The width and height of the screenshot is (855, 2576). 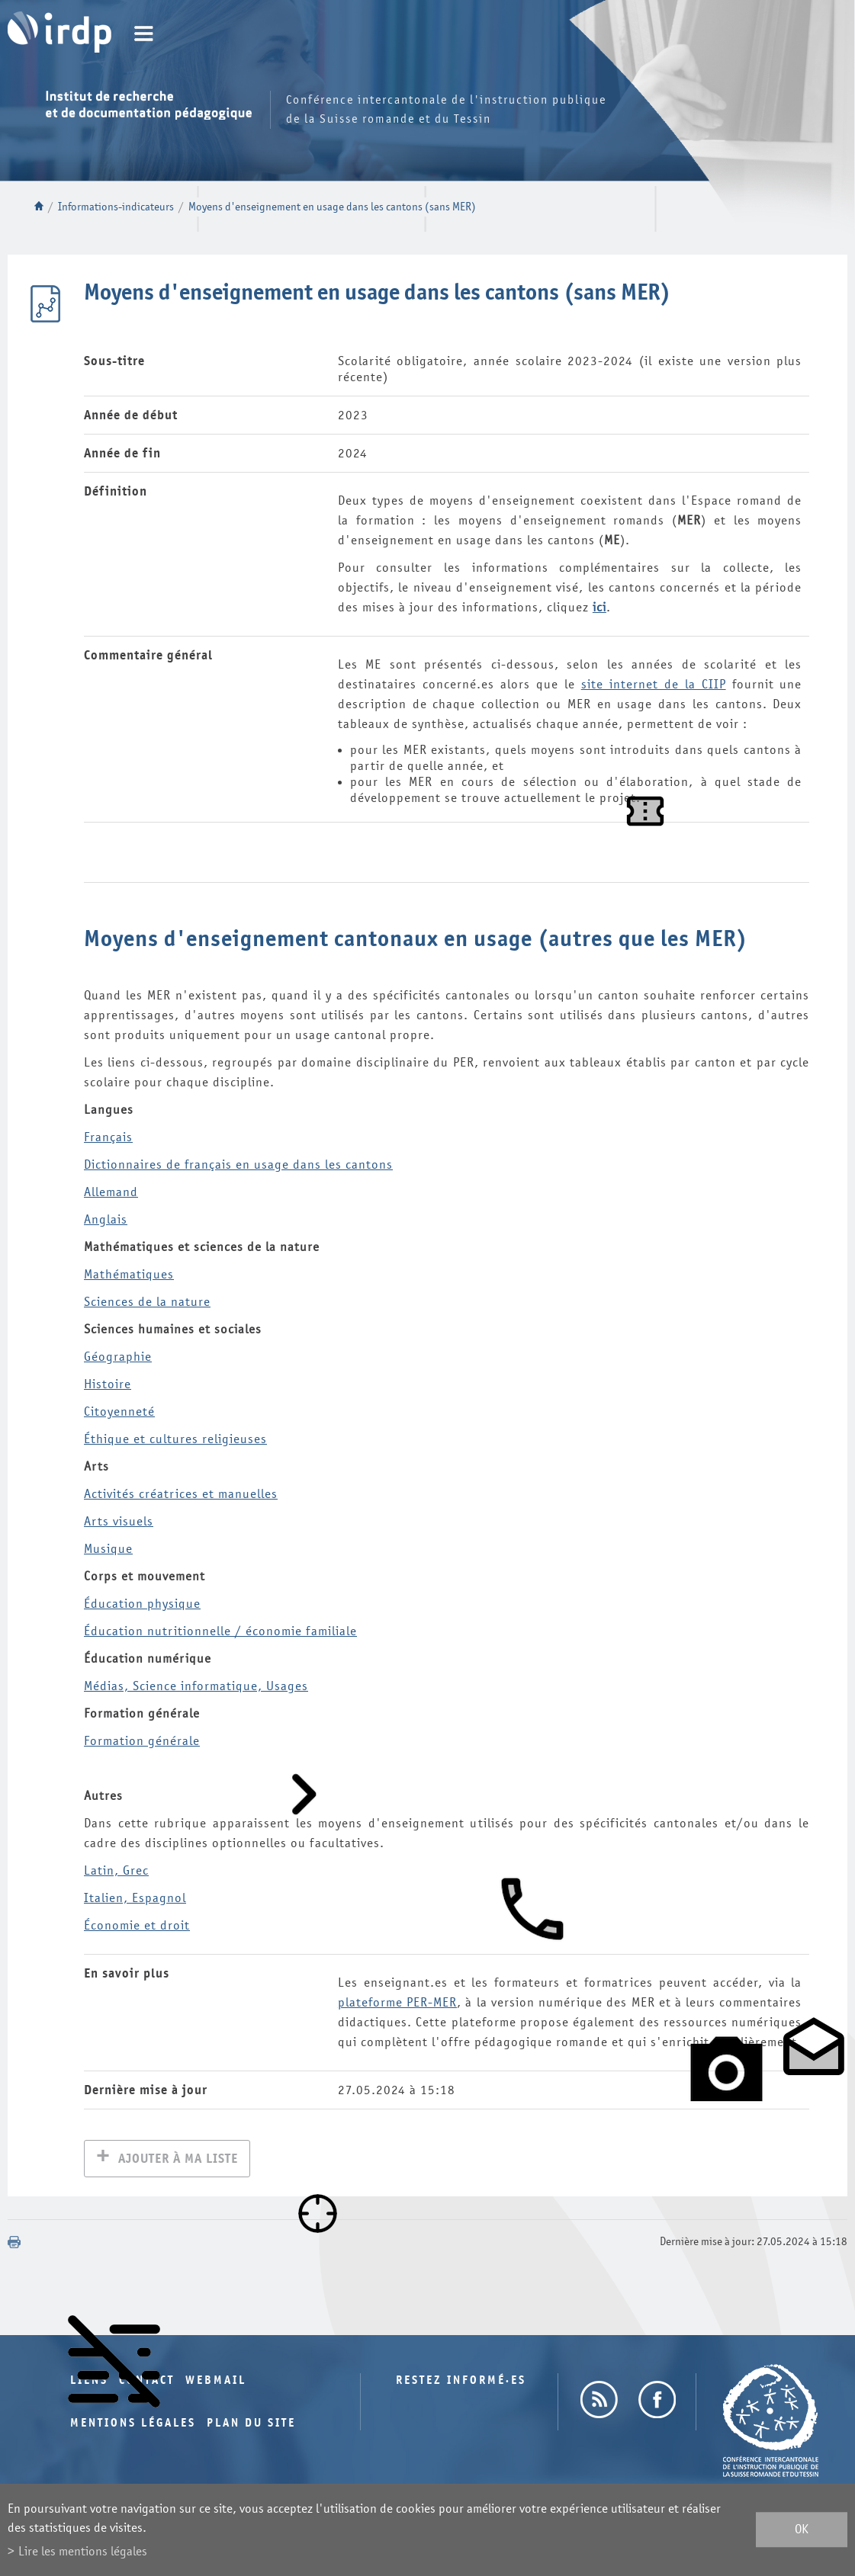 What do you see at coordinates (317, 2213) in the screenshot?
I see `center map on current location` at bounding box center [317, 2213].